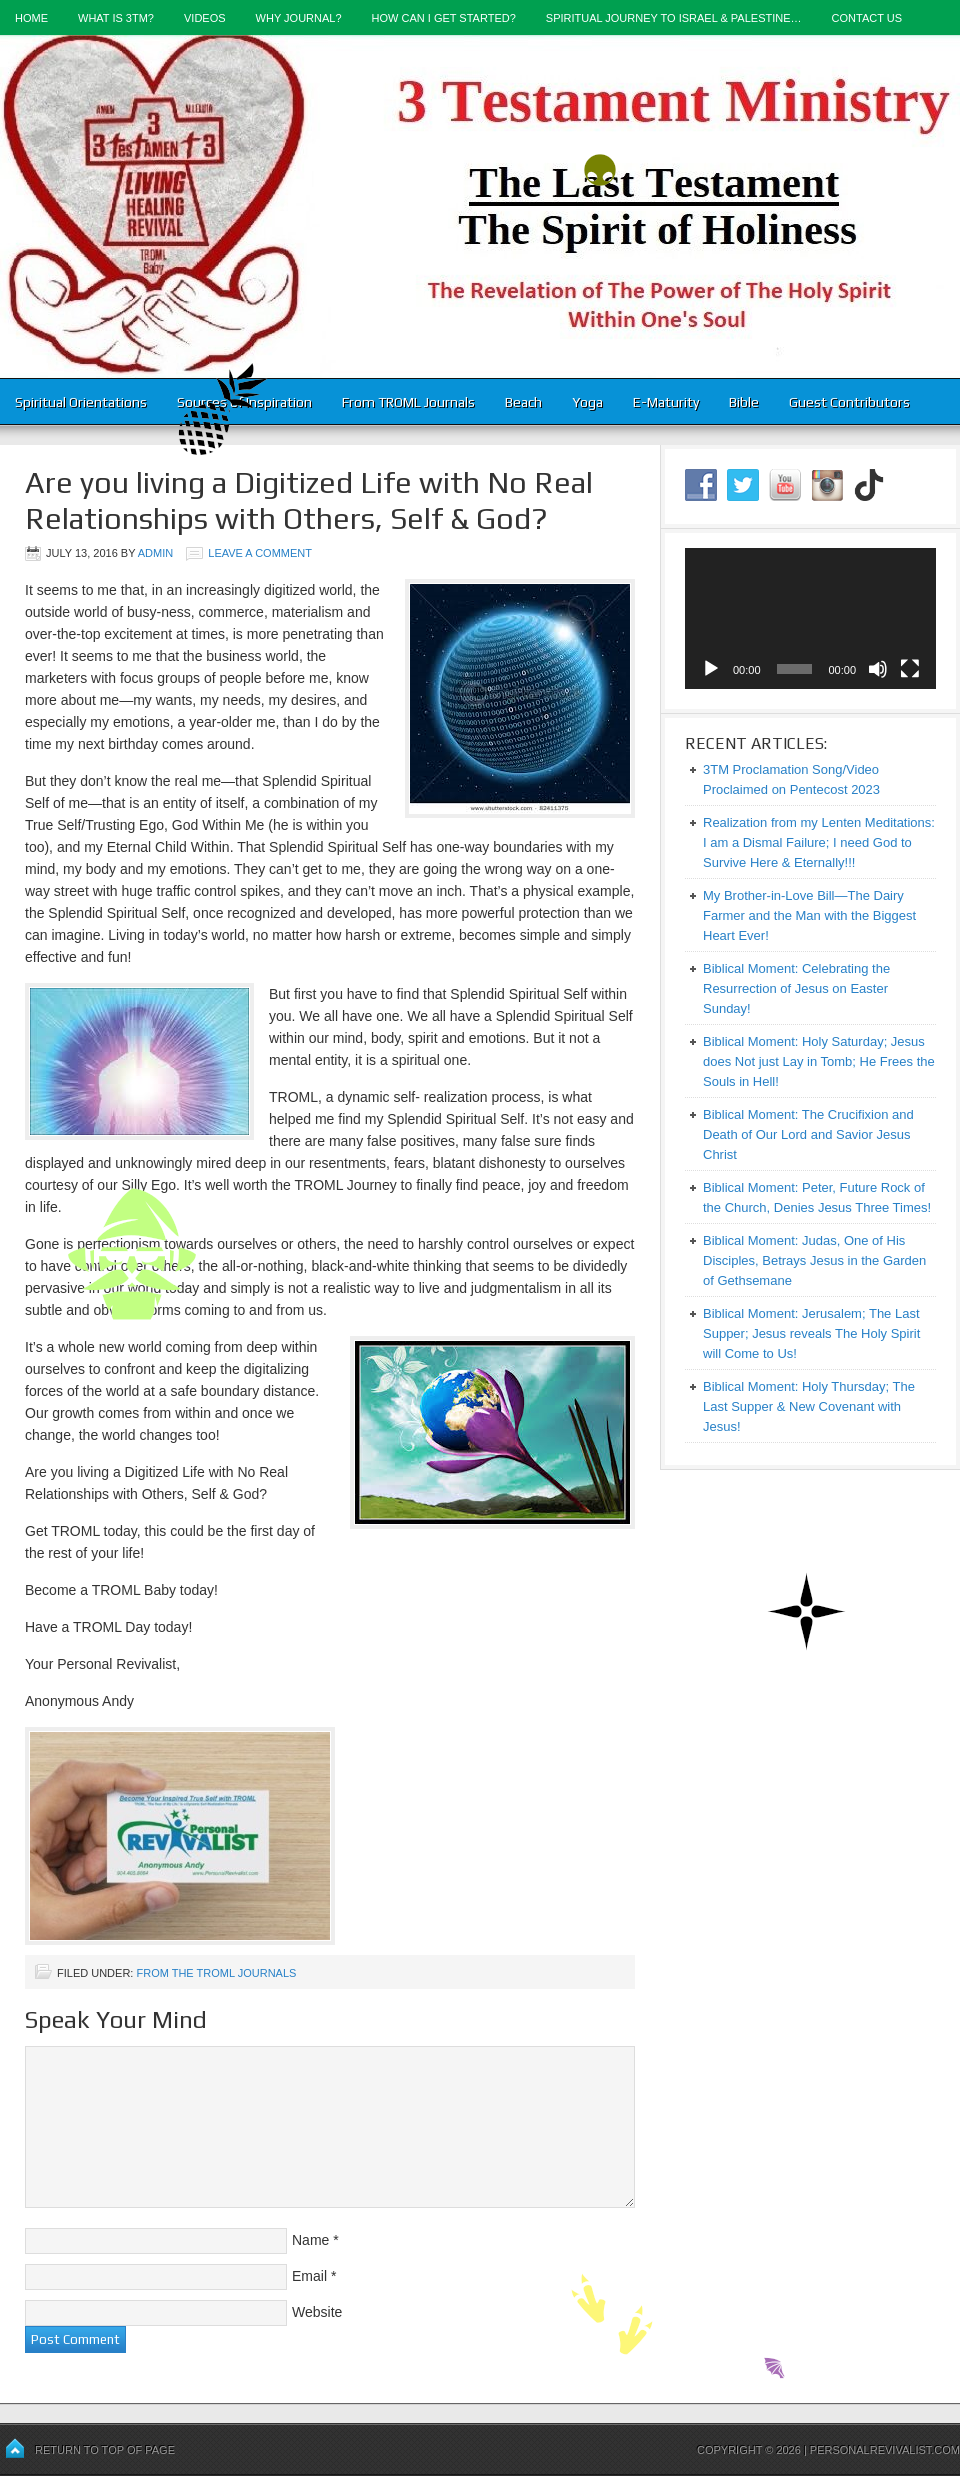 This screenshot has width=960, height=2476. I want to click on access wizard or mage character class, so click(132, 1254).